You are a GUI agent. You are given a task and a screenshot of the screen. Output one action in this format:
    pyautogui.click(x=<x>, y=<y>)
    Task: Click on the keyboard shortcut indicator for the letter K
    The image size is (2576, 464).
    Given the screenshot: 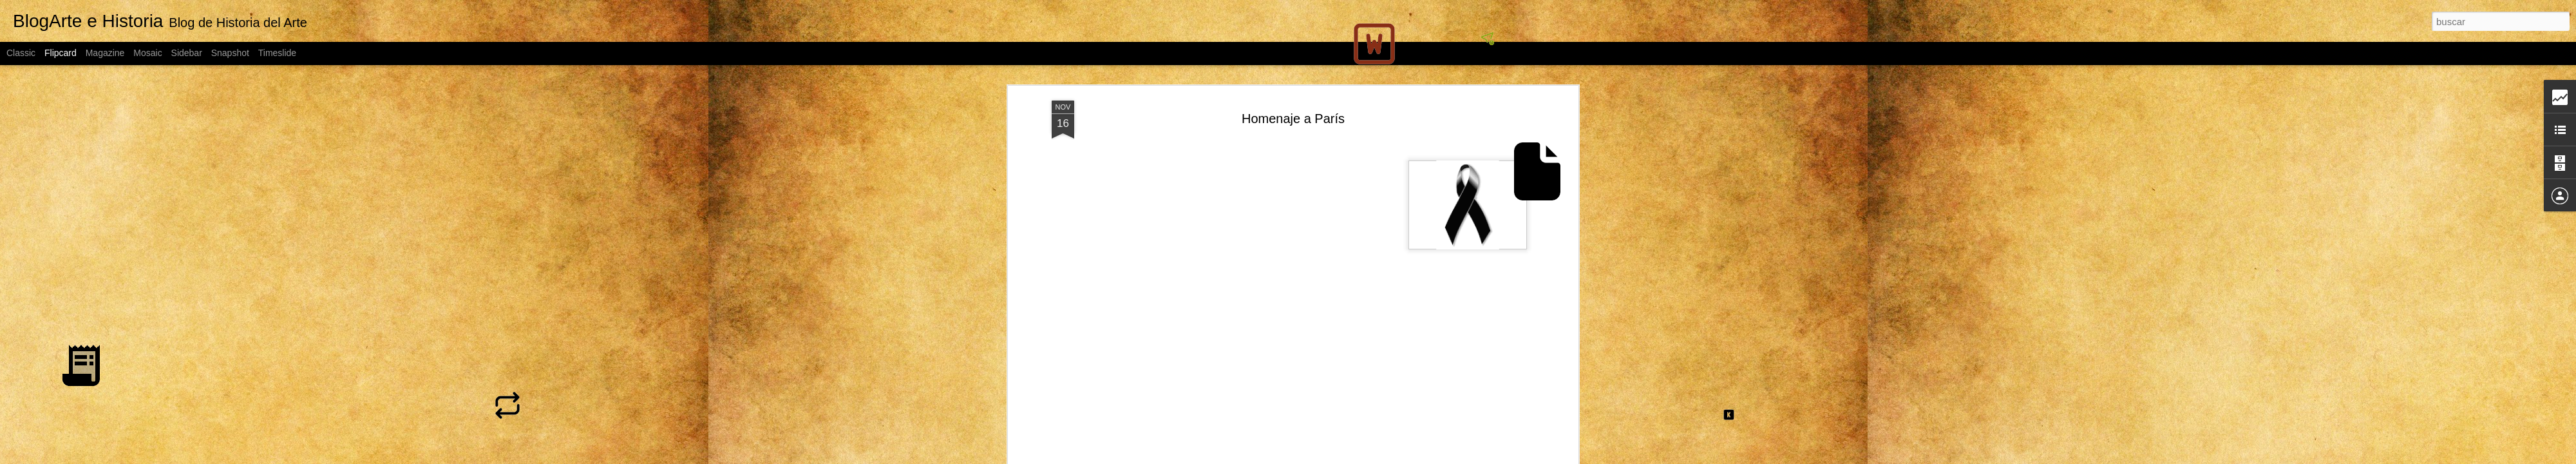 What is the action you would take?
    pyautogui.click(x=1728, y=414)
    